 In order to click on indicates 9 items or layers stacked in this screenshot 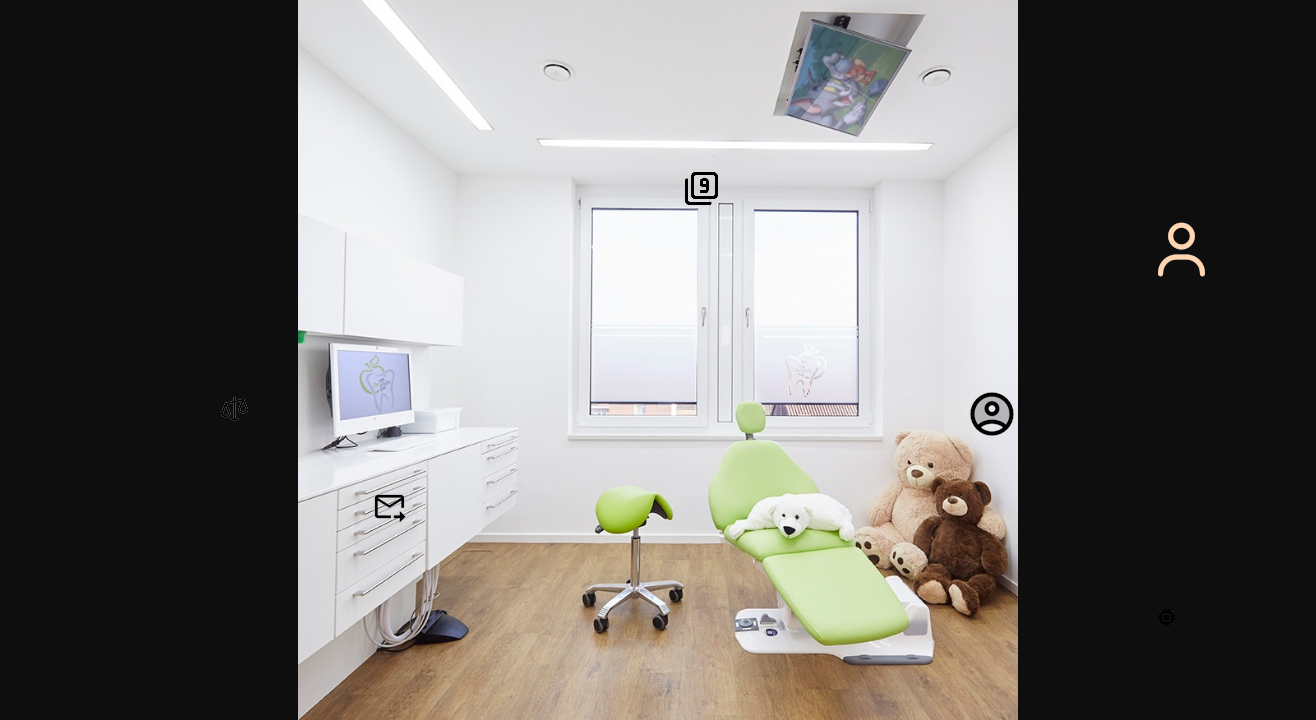, I will do `click(701, 188)`.